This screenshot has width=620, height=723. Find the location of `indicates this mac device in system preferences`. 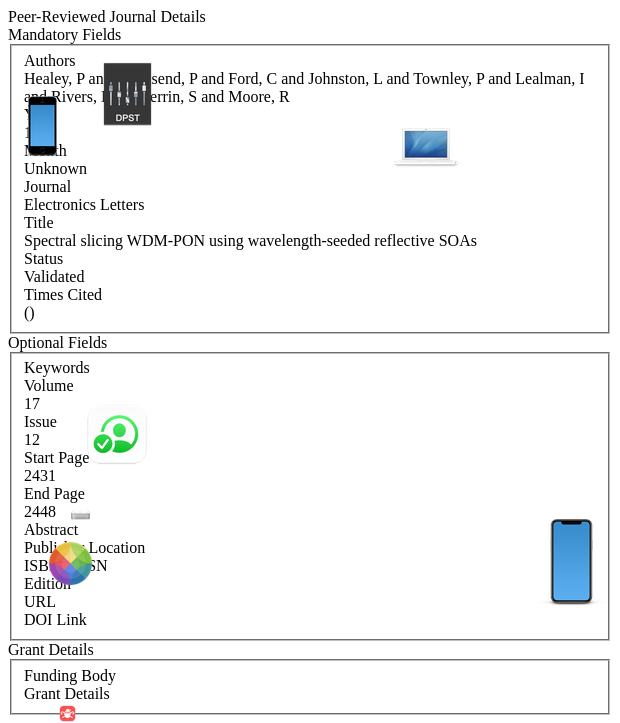

indicates this mac device in system preferences is located at coordinates (426, 144).